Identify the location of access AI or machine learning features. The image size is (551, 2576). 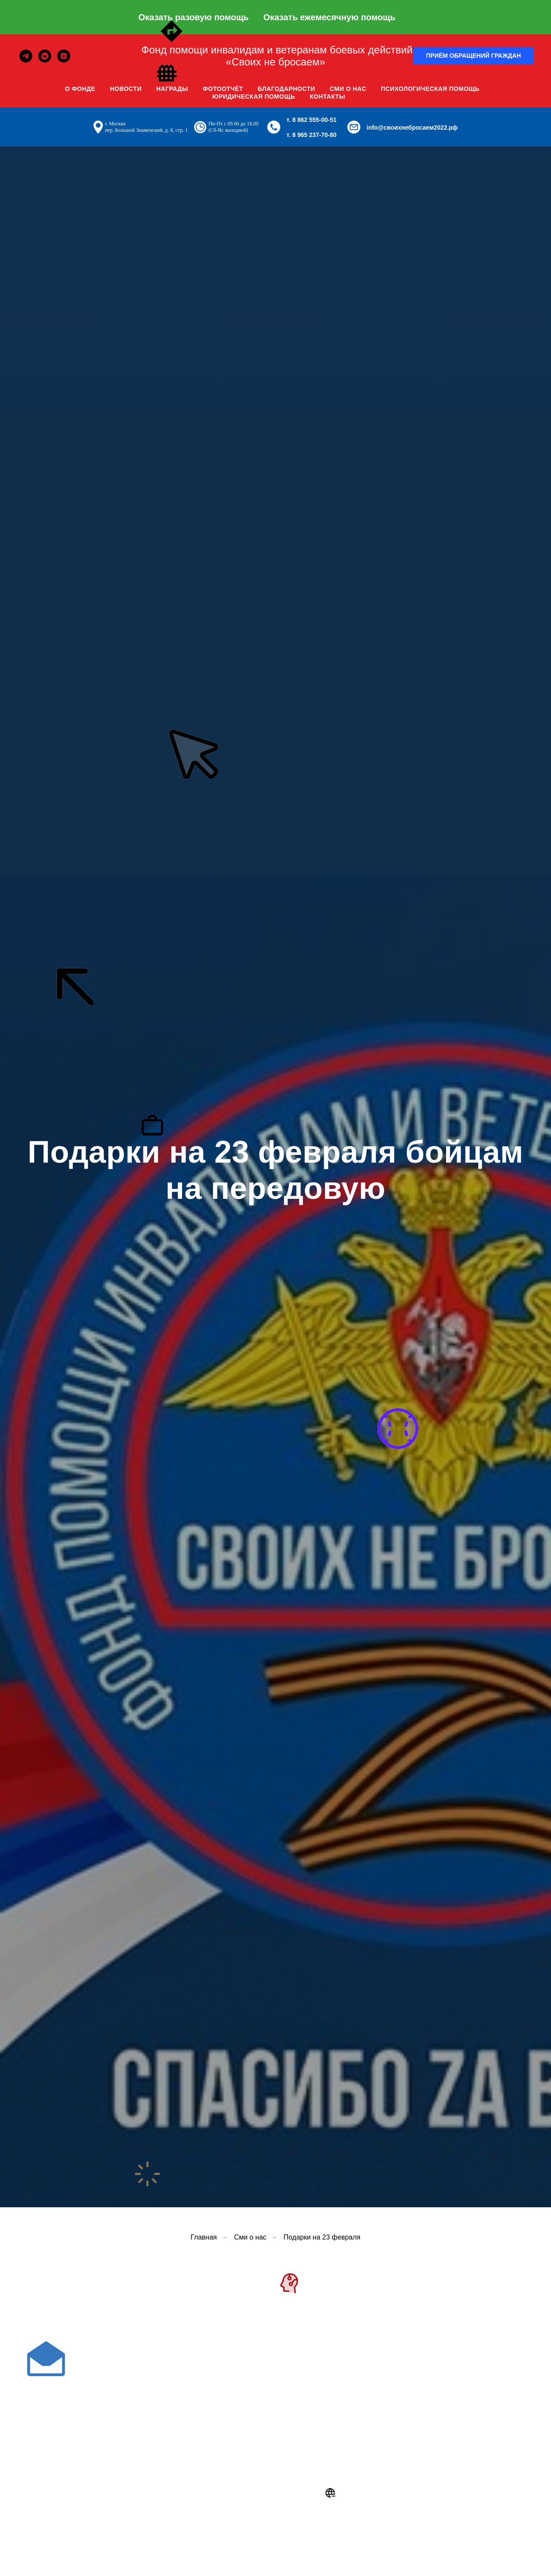
(289, 2283).